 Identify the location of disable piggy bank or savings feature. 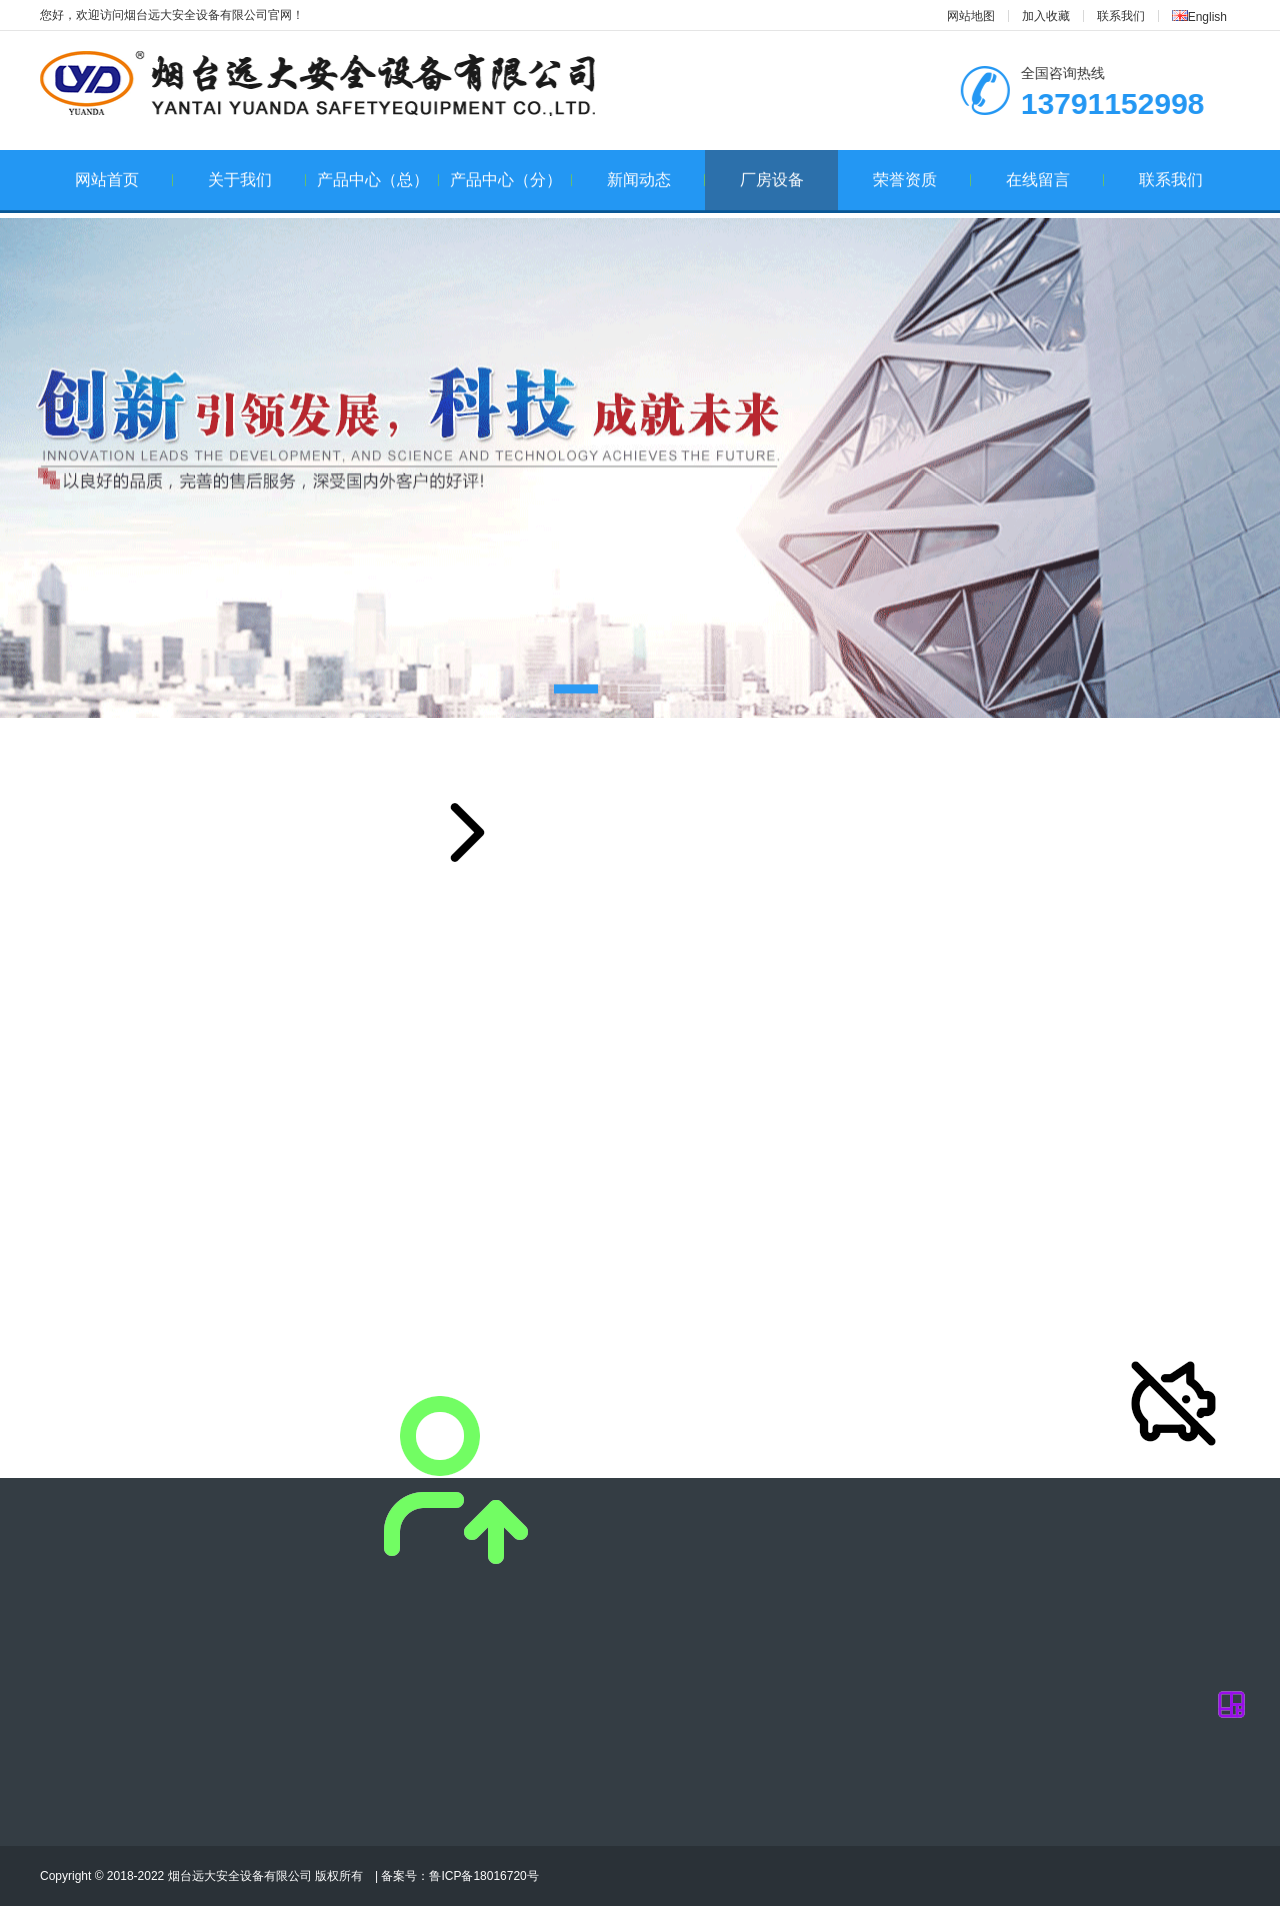
(1173, 1403).